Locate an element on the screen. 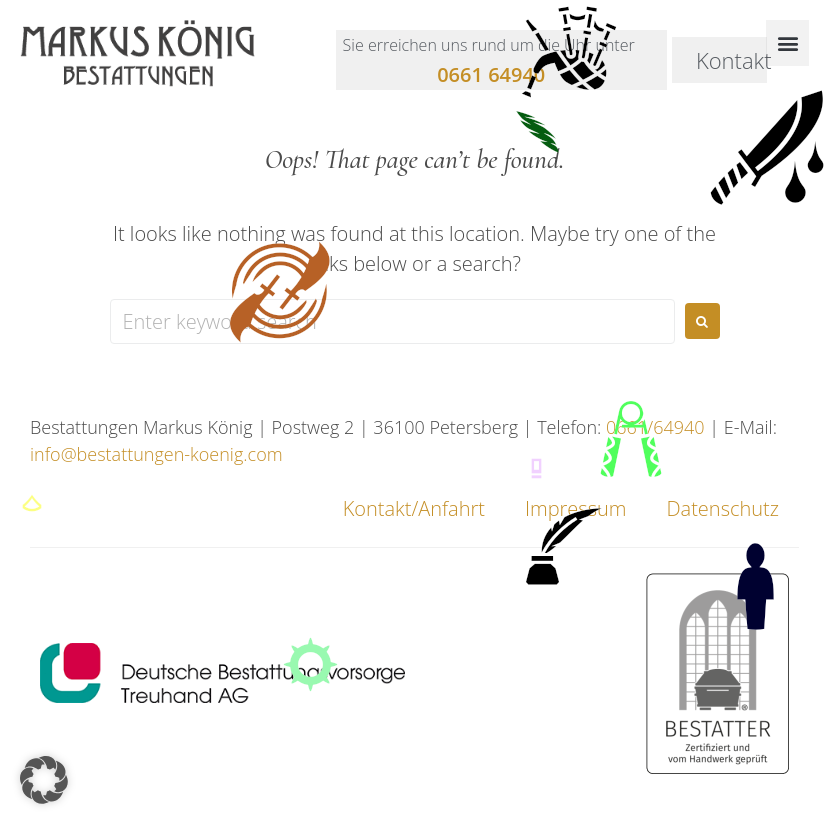  select shotgun weapon is located at coordinates (536, 468).